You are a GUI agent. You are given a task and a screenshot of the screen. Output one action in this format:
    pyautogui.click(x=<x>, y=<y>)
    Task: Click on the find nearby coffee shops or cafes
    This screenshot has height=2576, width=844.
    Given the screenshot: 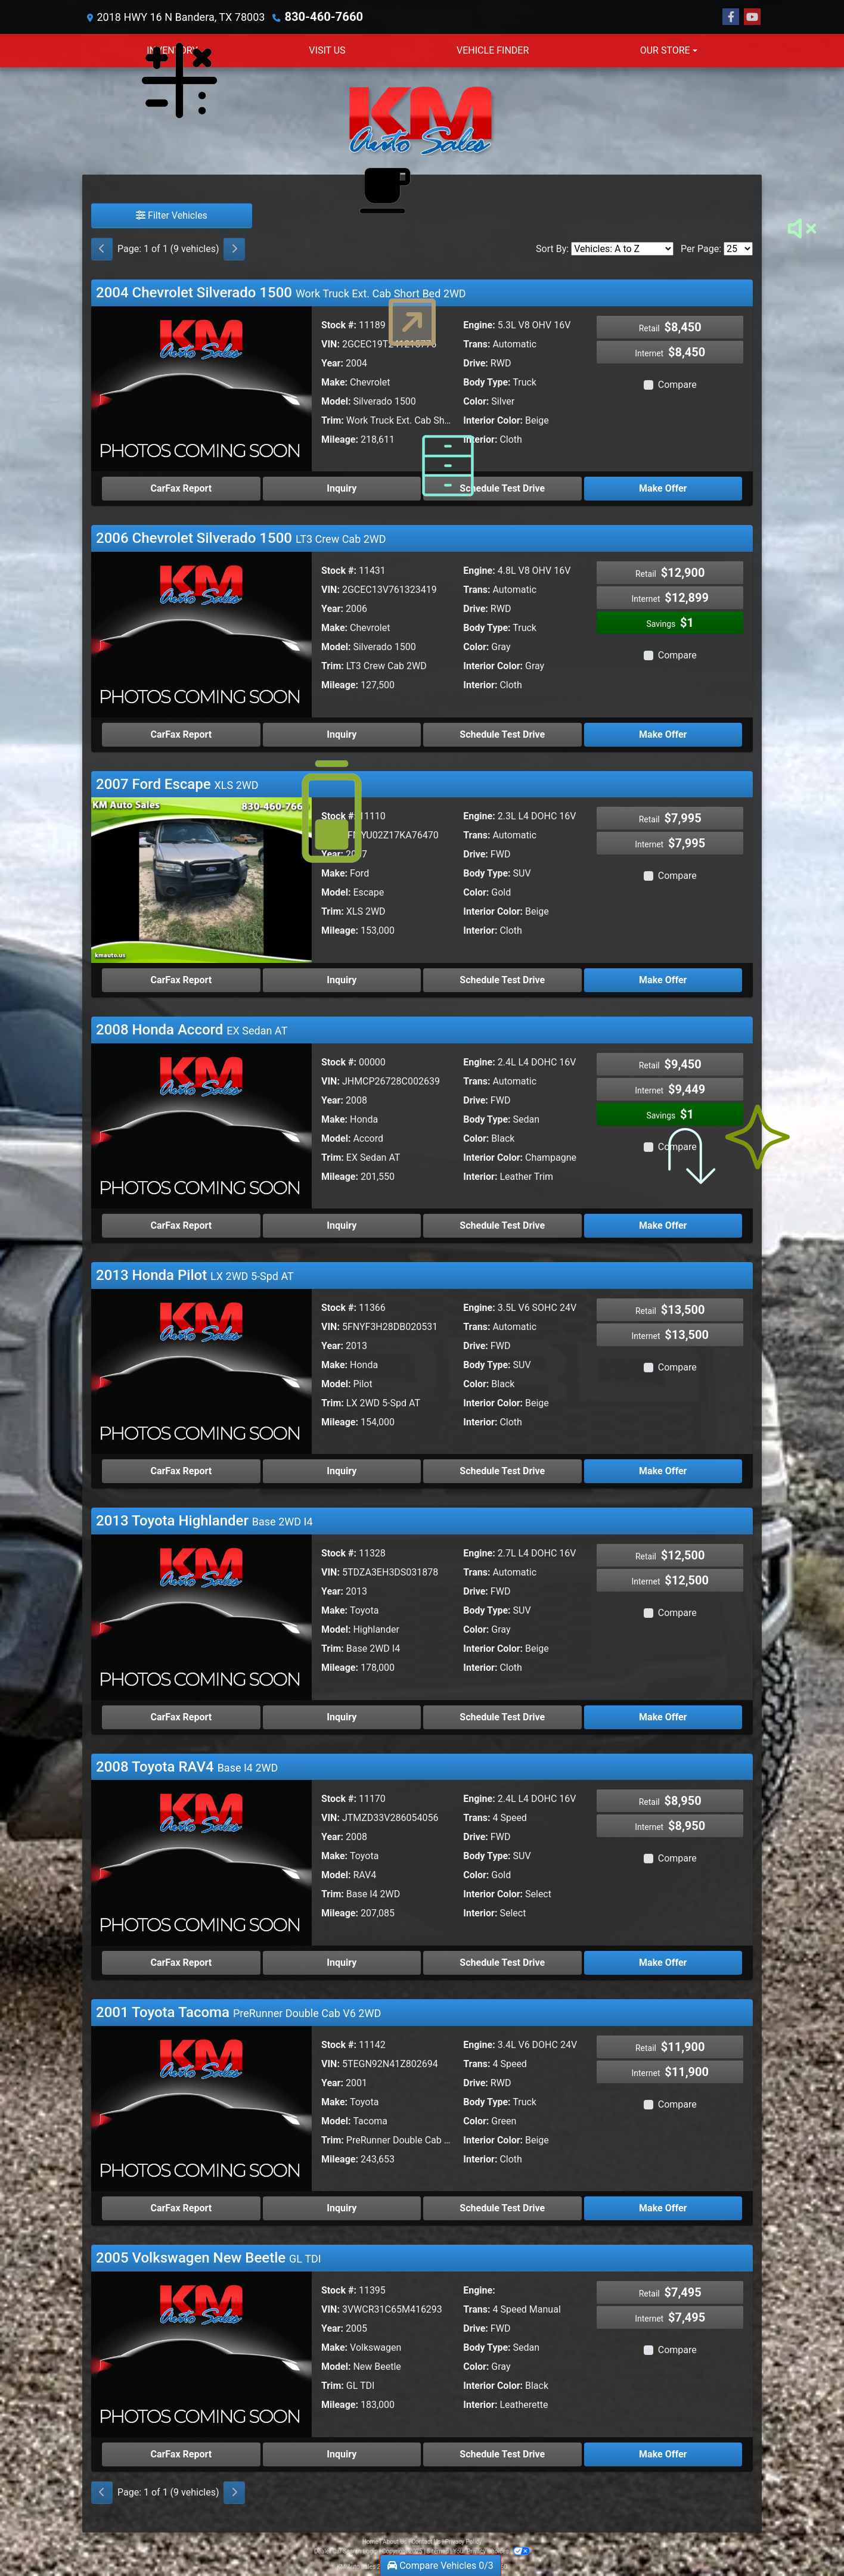 What is the action you would take?
    pyautogui.click(x=385, y=191)
    